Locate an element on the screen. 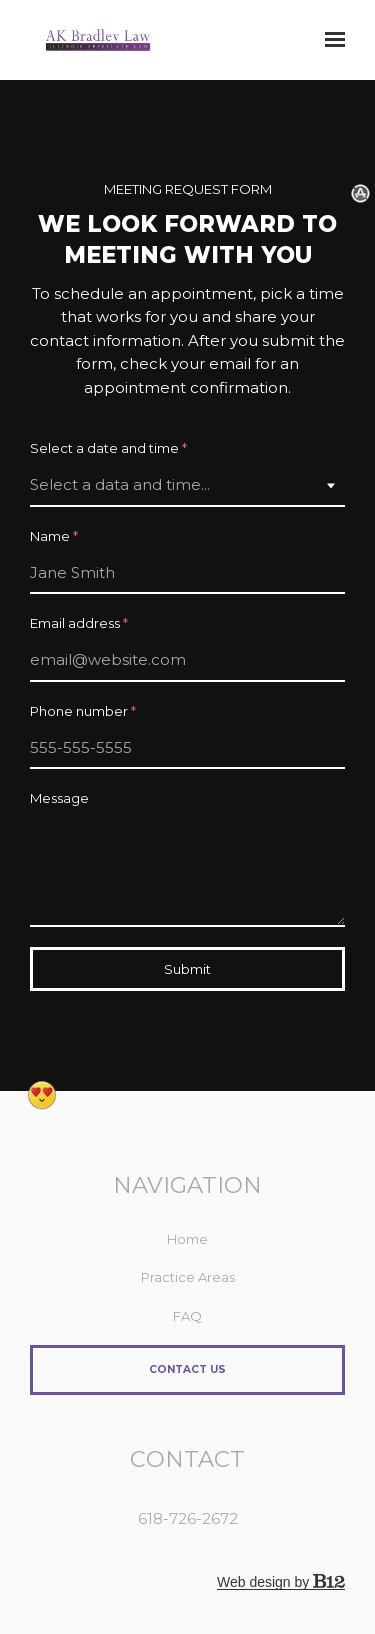 The image size is (375, 1634). open the software updater application is located at coordinates (360, 193).